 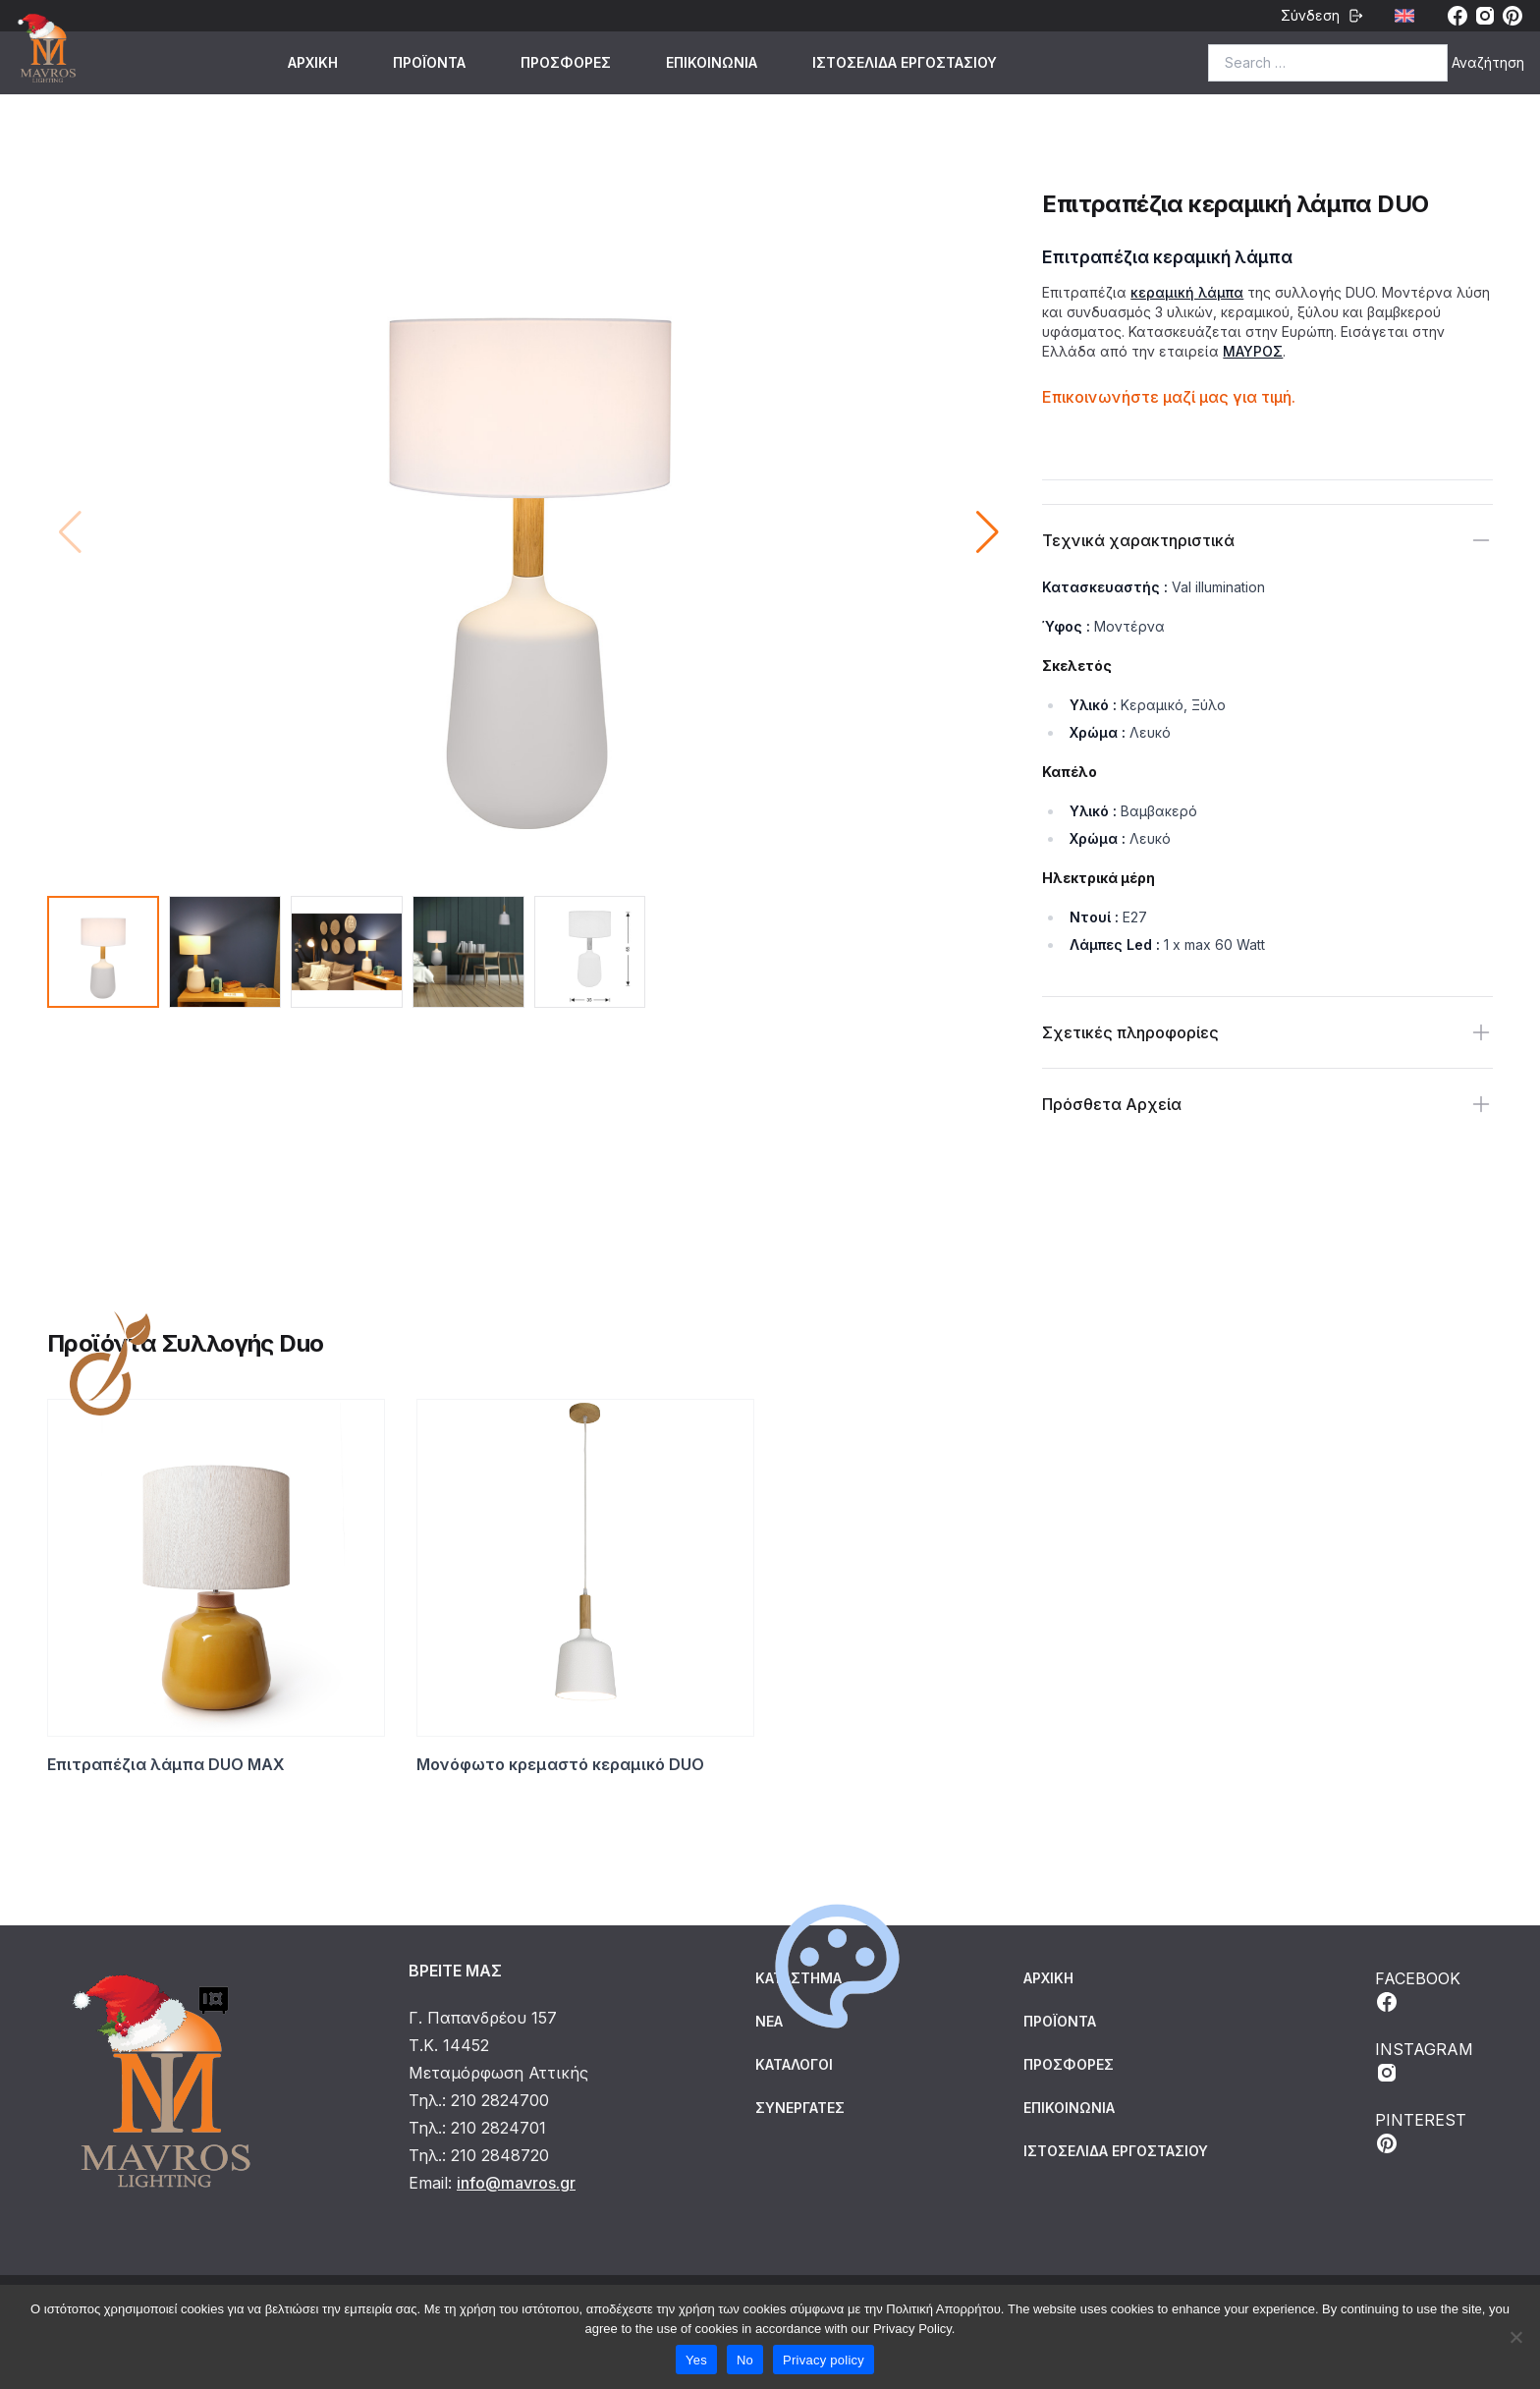 What do you see at coordinates (110, 1363) in the screenshot?
I see `visit or connect to Viadeo professional network` at bounding box center [110, 1363].